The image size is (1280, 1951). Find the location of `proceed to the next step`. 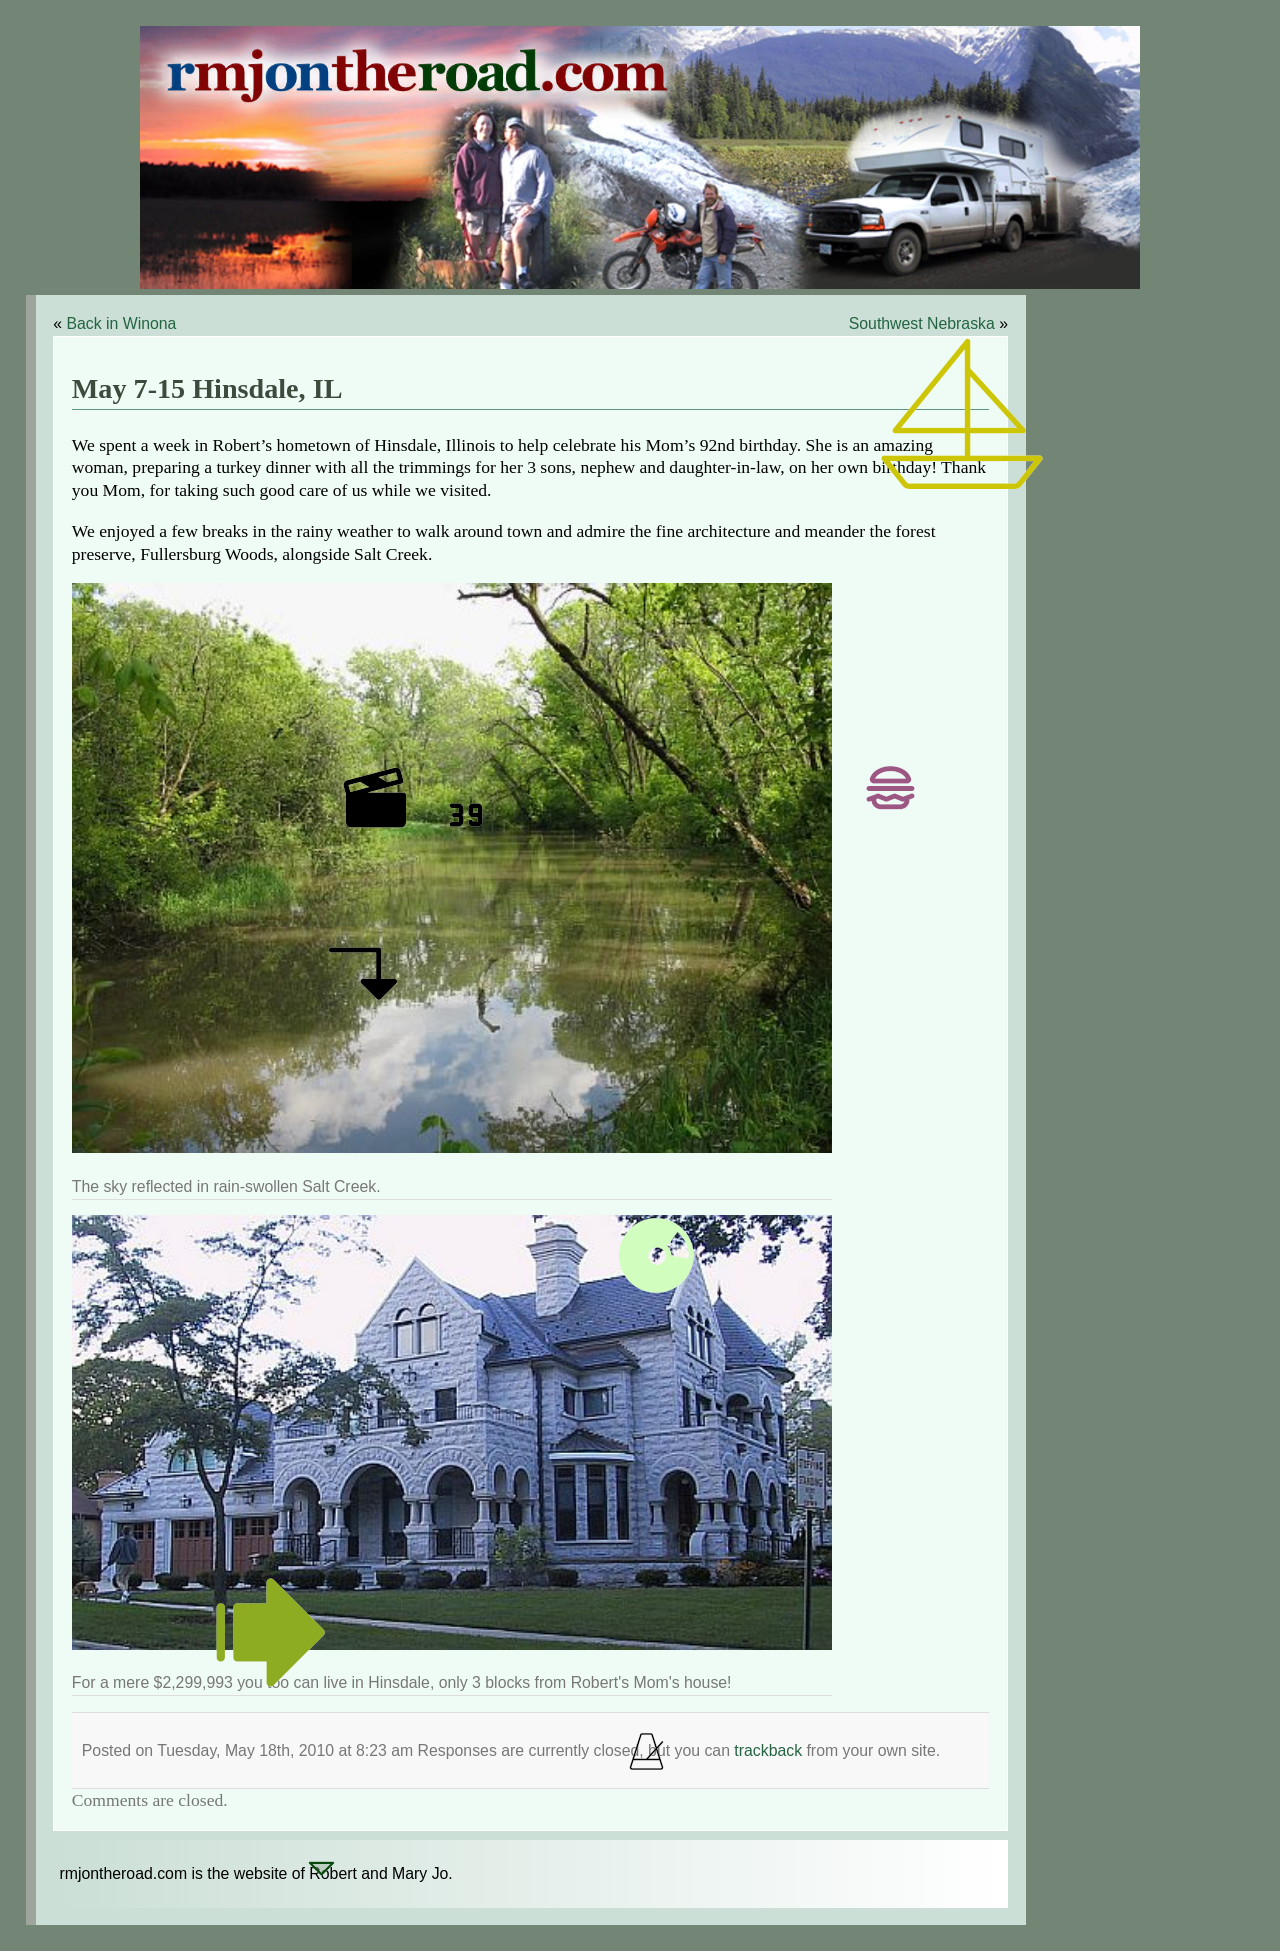

proceed to the next step is located at coordinates (266, 1632).